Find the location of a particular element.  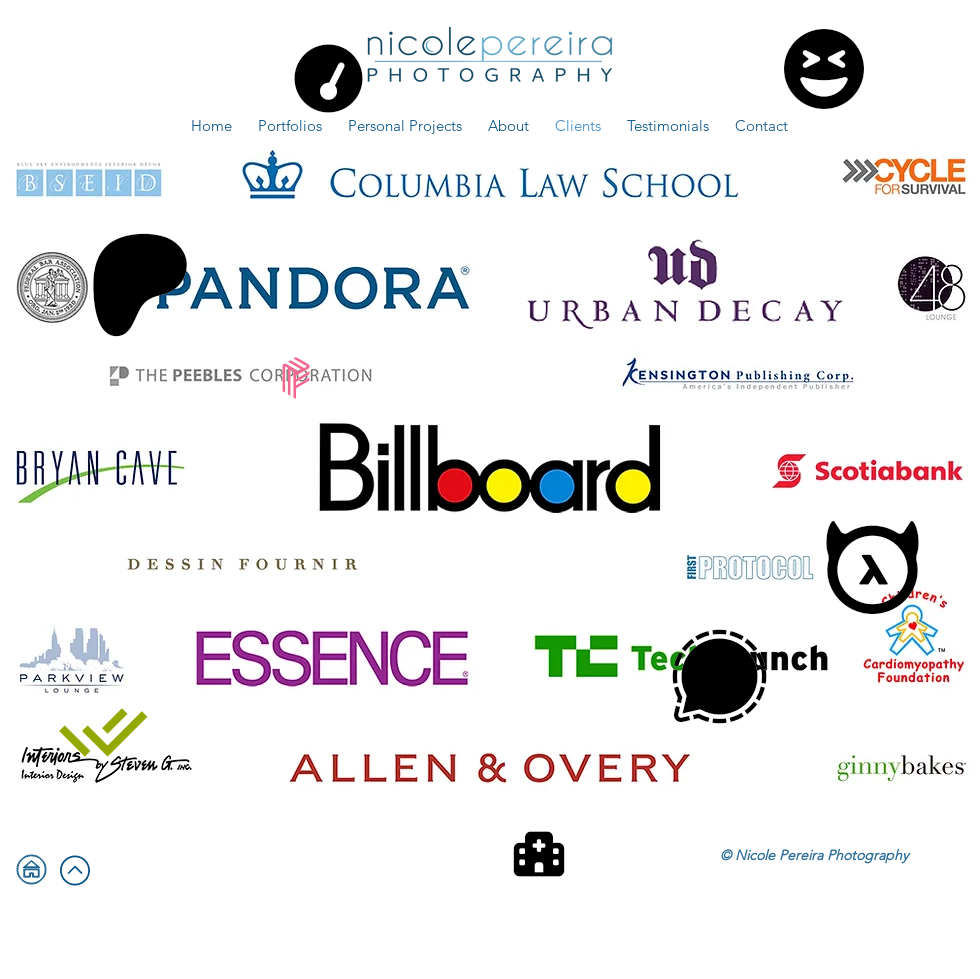

indicates high performance or speed level is located at coordinates (328, 78).